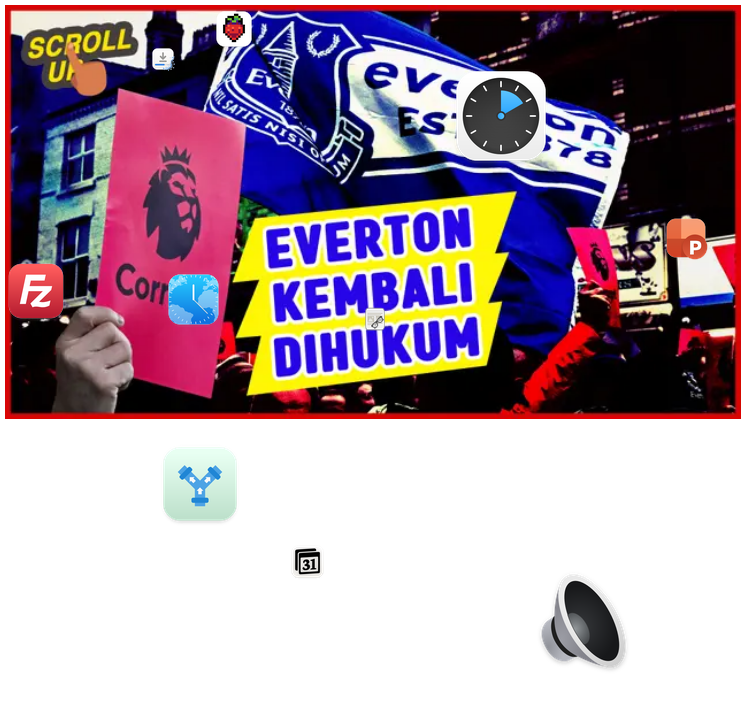 The height and width of the screenshot is (720, 746). I want to click on adjust speaker or audio output settings, so click(583, 622).